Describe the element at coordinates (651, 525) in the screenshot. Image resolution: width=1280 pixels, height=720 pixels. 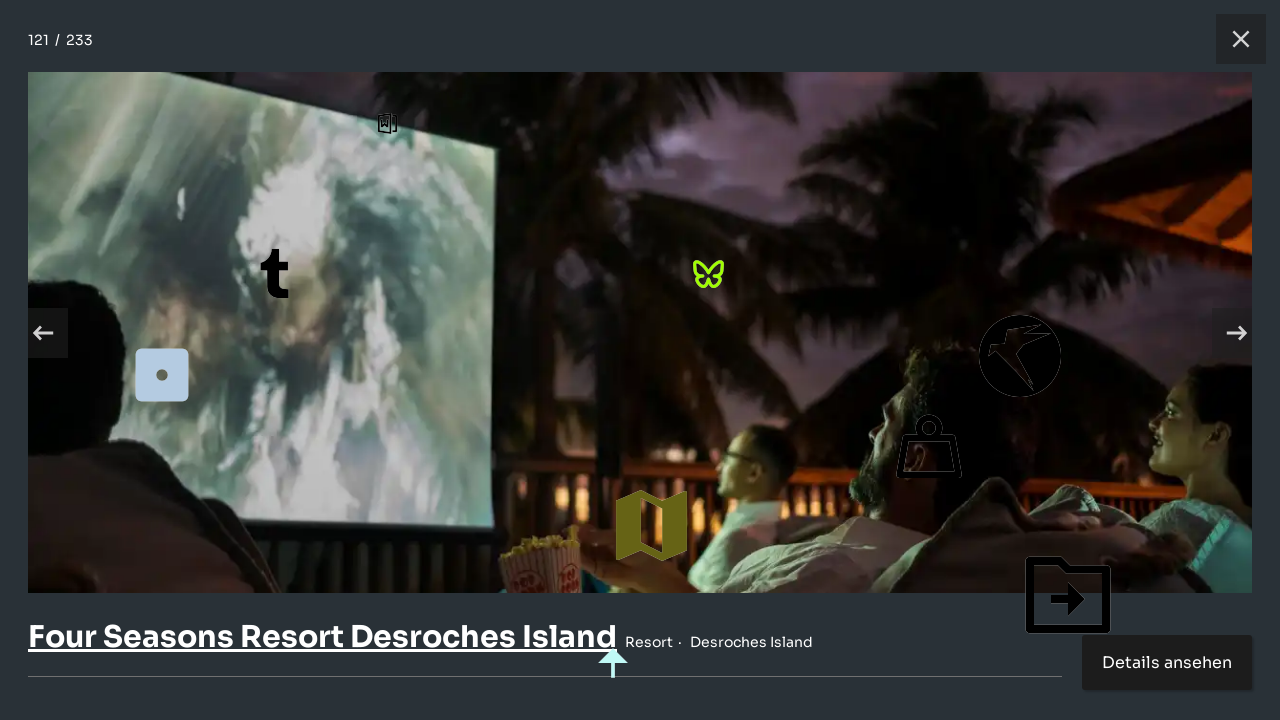
I see `open map view` at that location.